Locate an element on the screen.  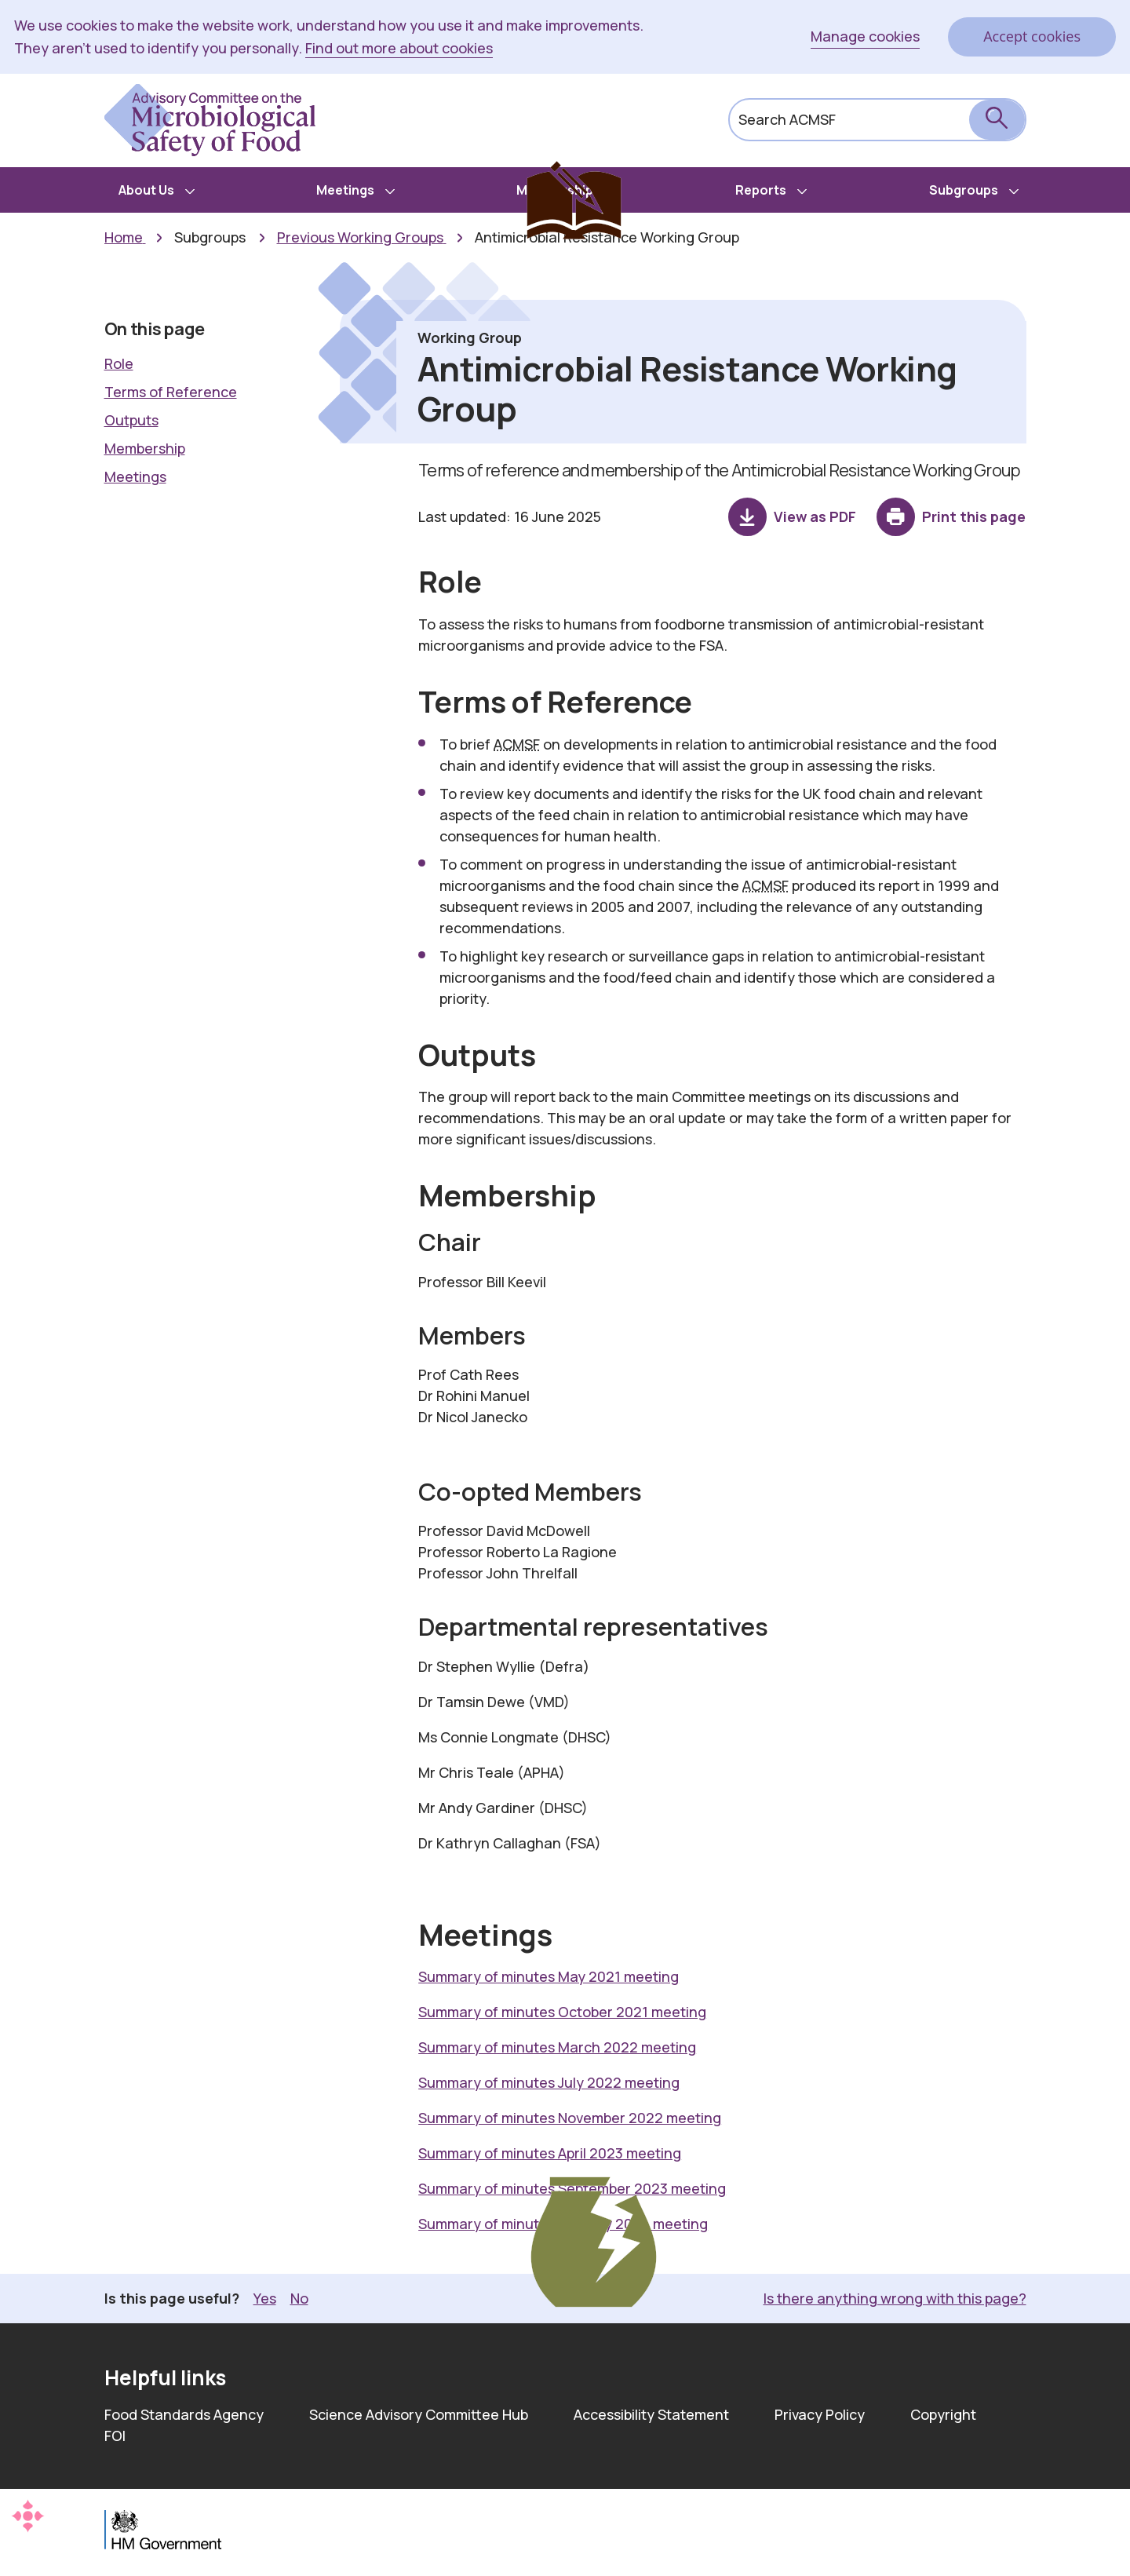
indicates a broken or damaged item is located at coordinates (593, 2242).